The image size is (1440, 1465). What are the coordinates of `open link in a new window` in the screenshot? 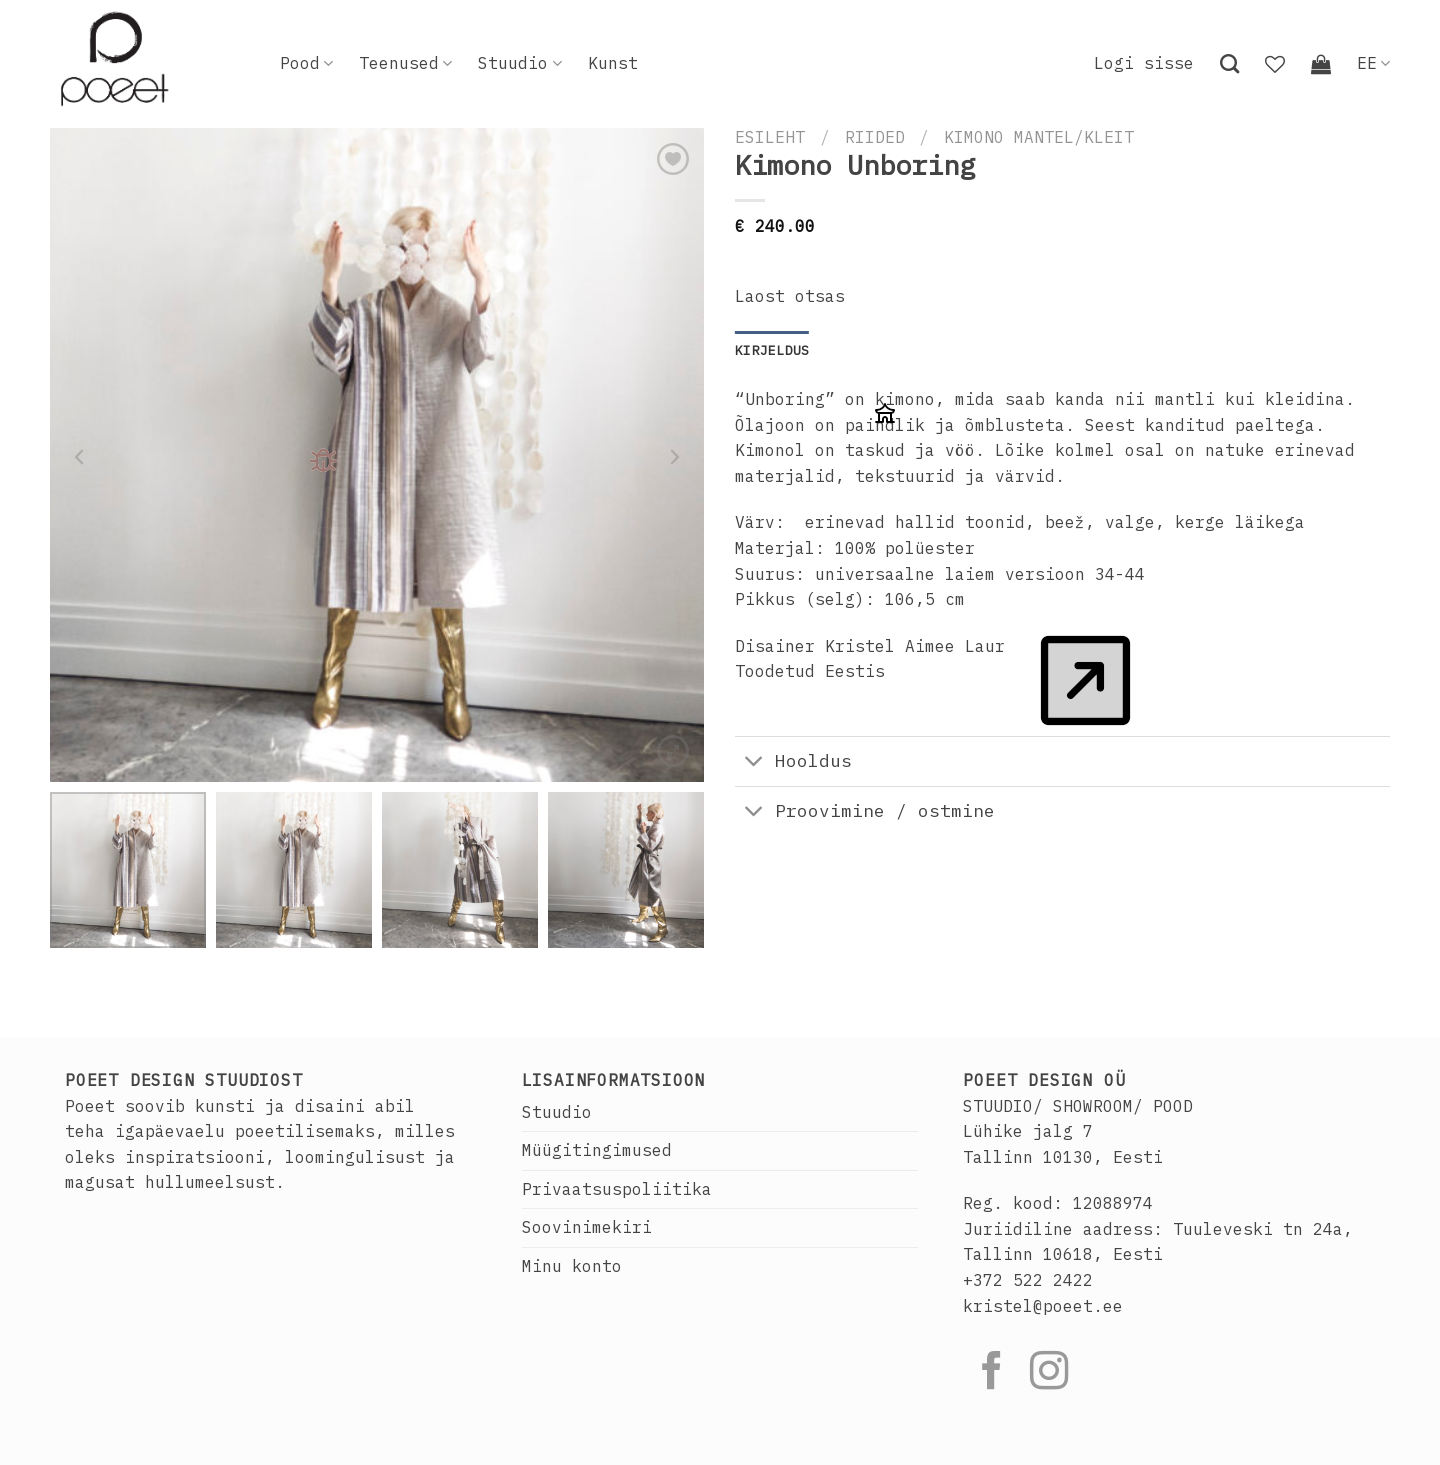 It's located at (1085, 680).